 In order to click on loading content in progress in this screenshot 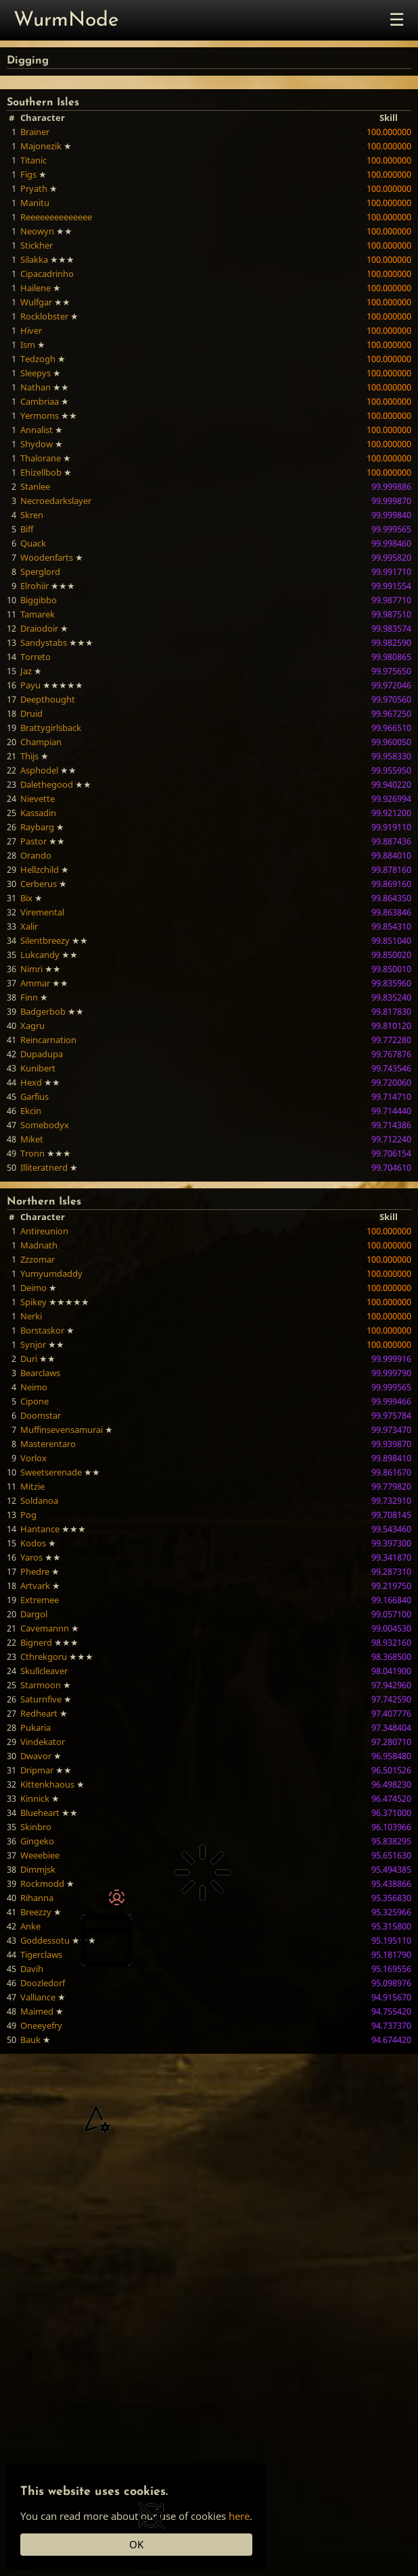, I will do `click(202, 1872)`.